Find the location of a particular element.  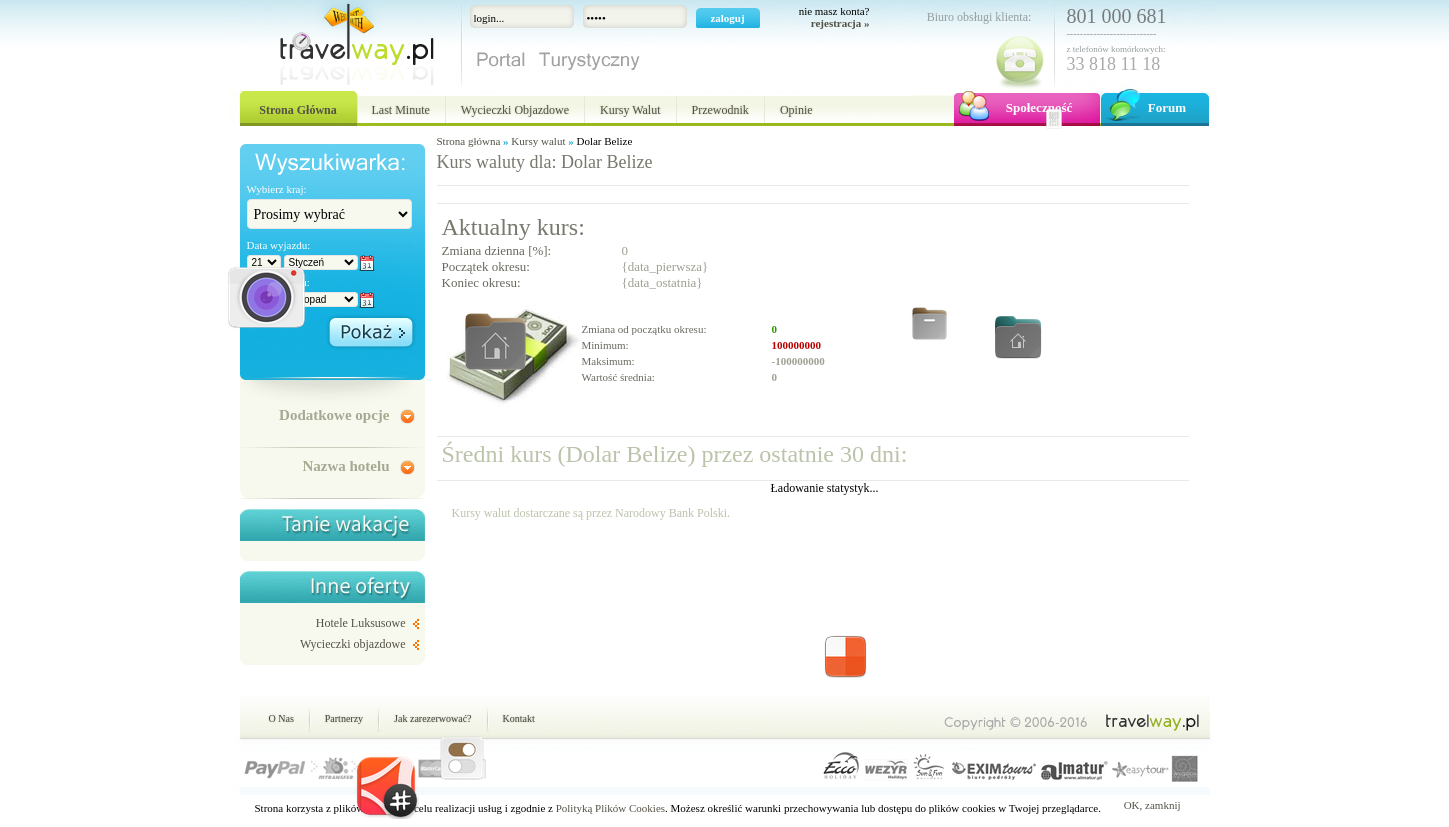

switch to the top-left workspace is located at coordinates (845, 656).